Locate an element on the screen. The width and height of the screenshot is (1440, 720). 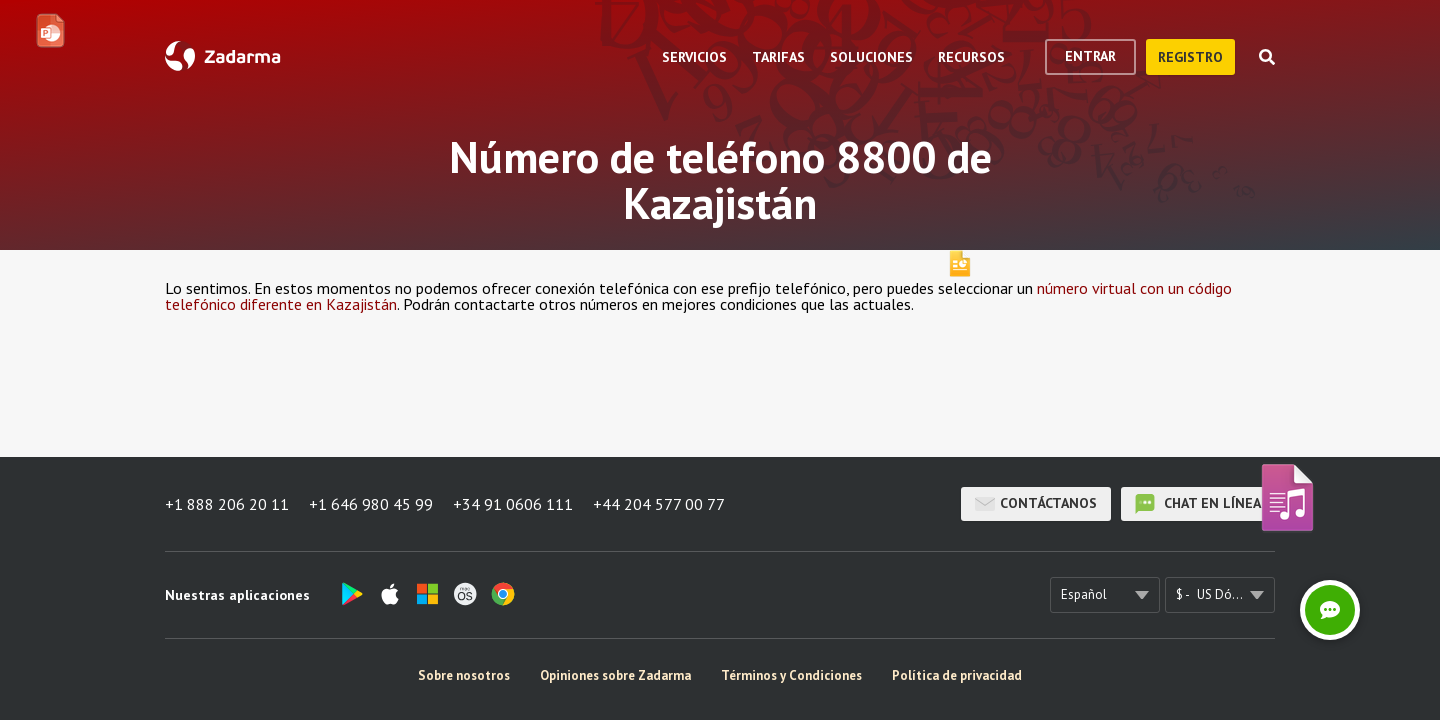
a google slides presentation file is located at coordinates (960, 264).